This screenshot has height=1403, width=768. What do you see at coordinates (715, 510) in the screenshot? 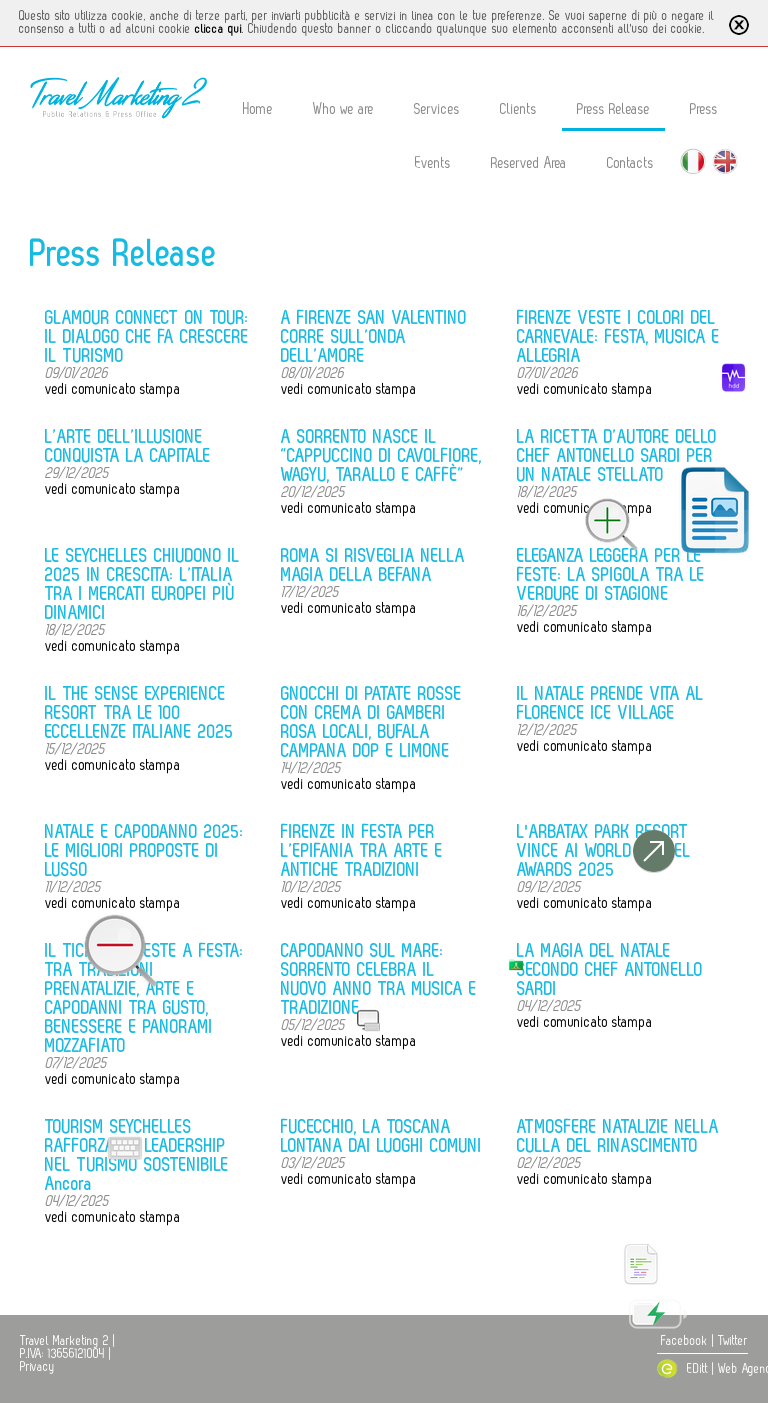
I see `open a text document file` at bounding box center [715, 510].